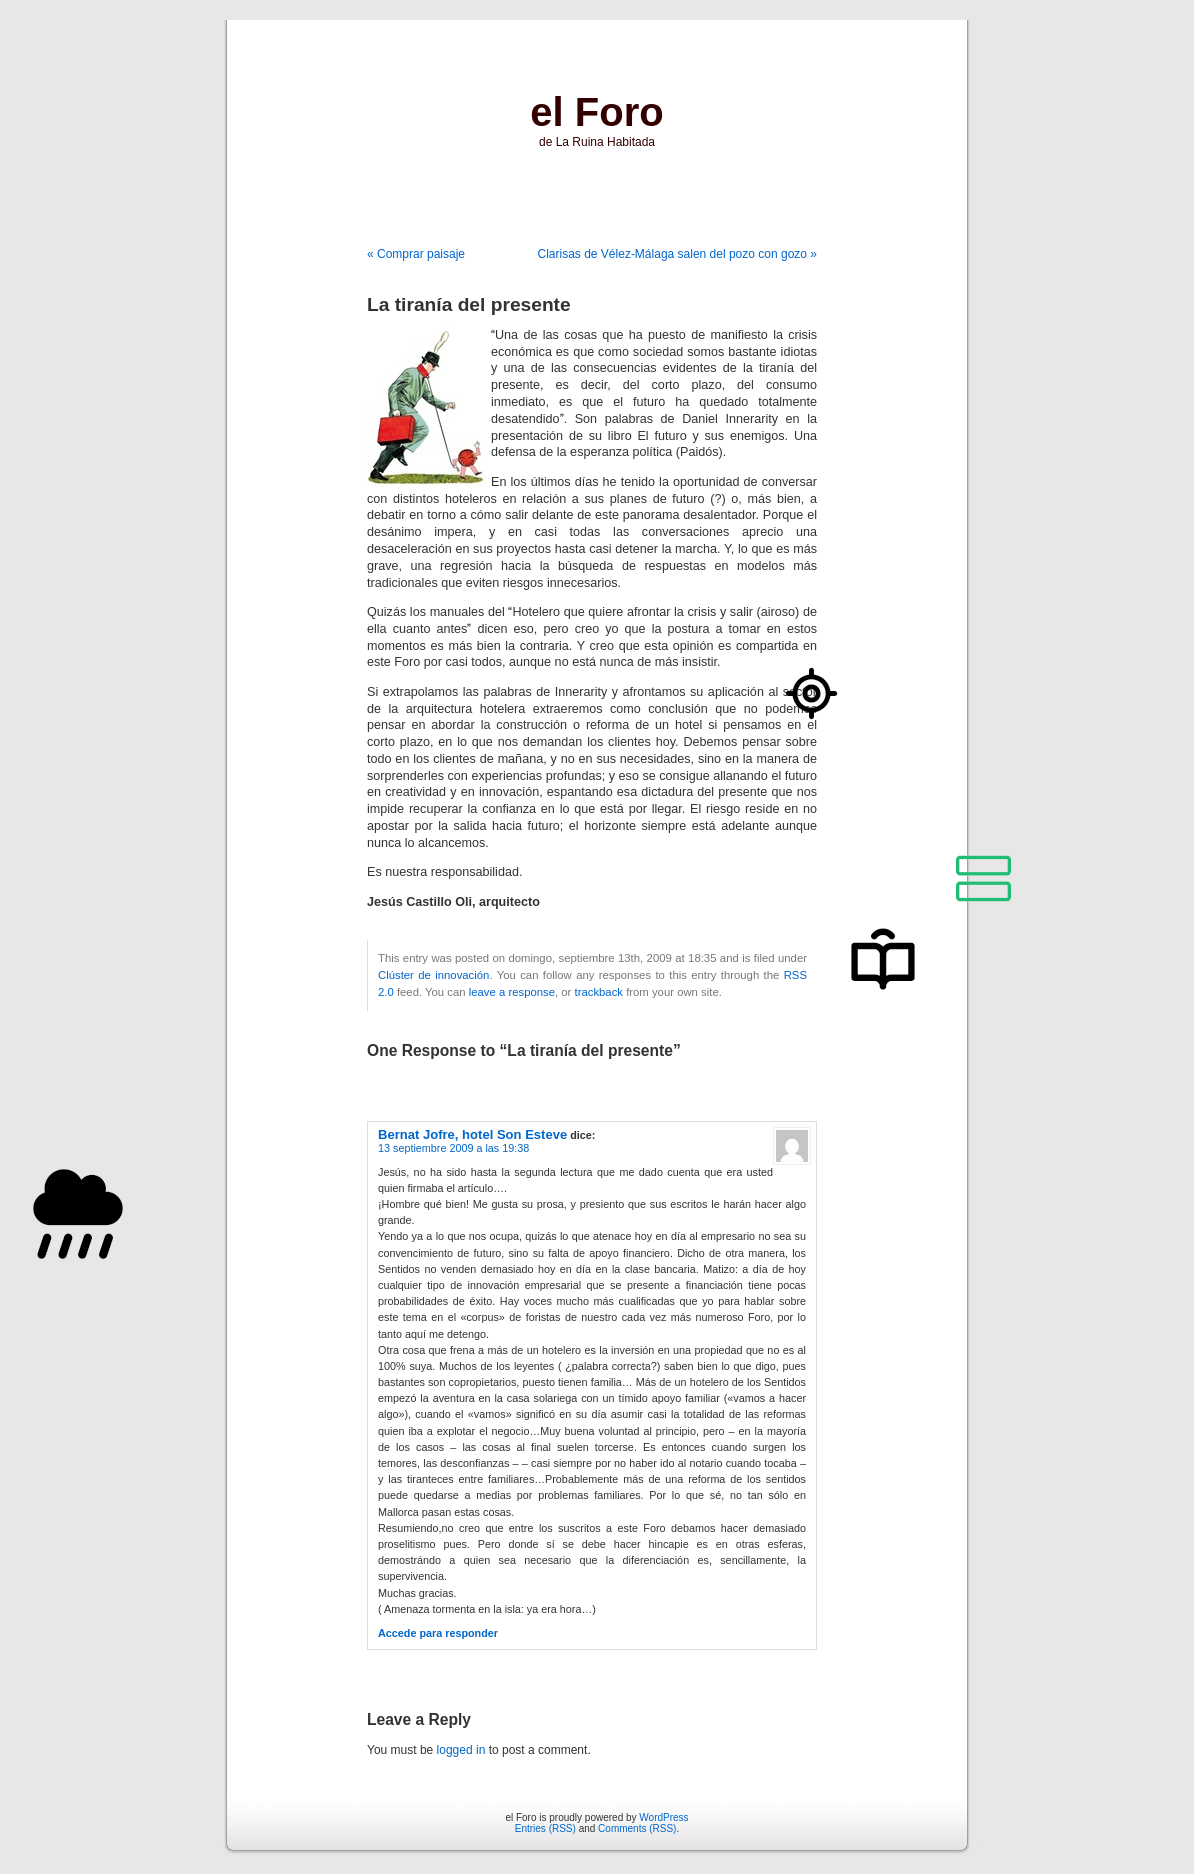  I want to click on access your contacts or address book, so click(883, 958).